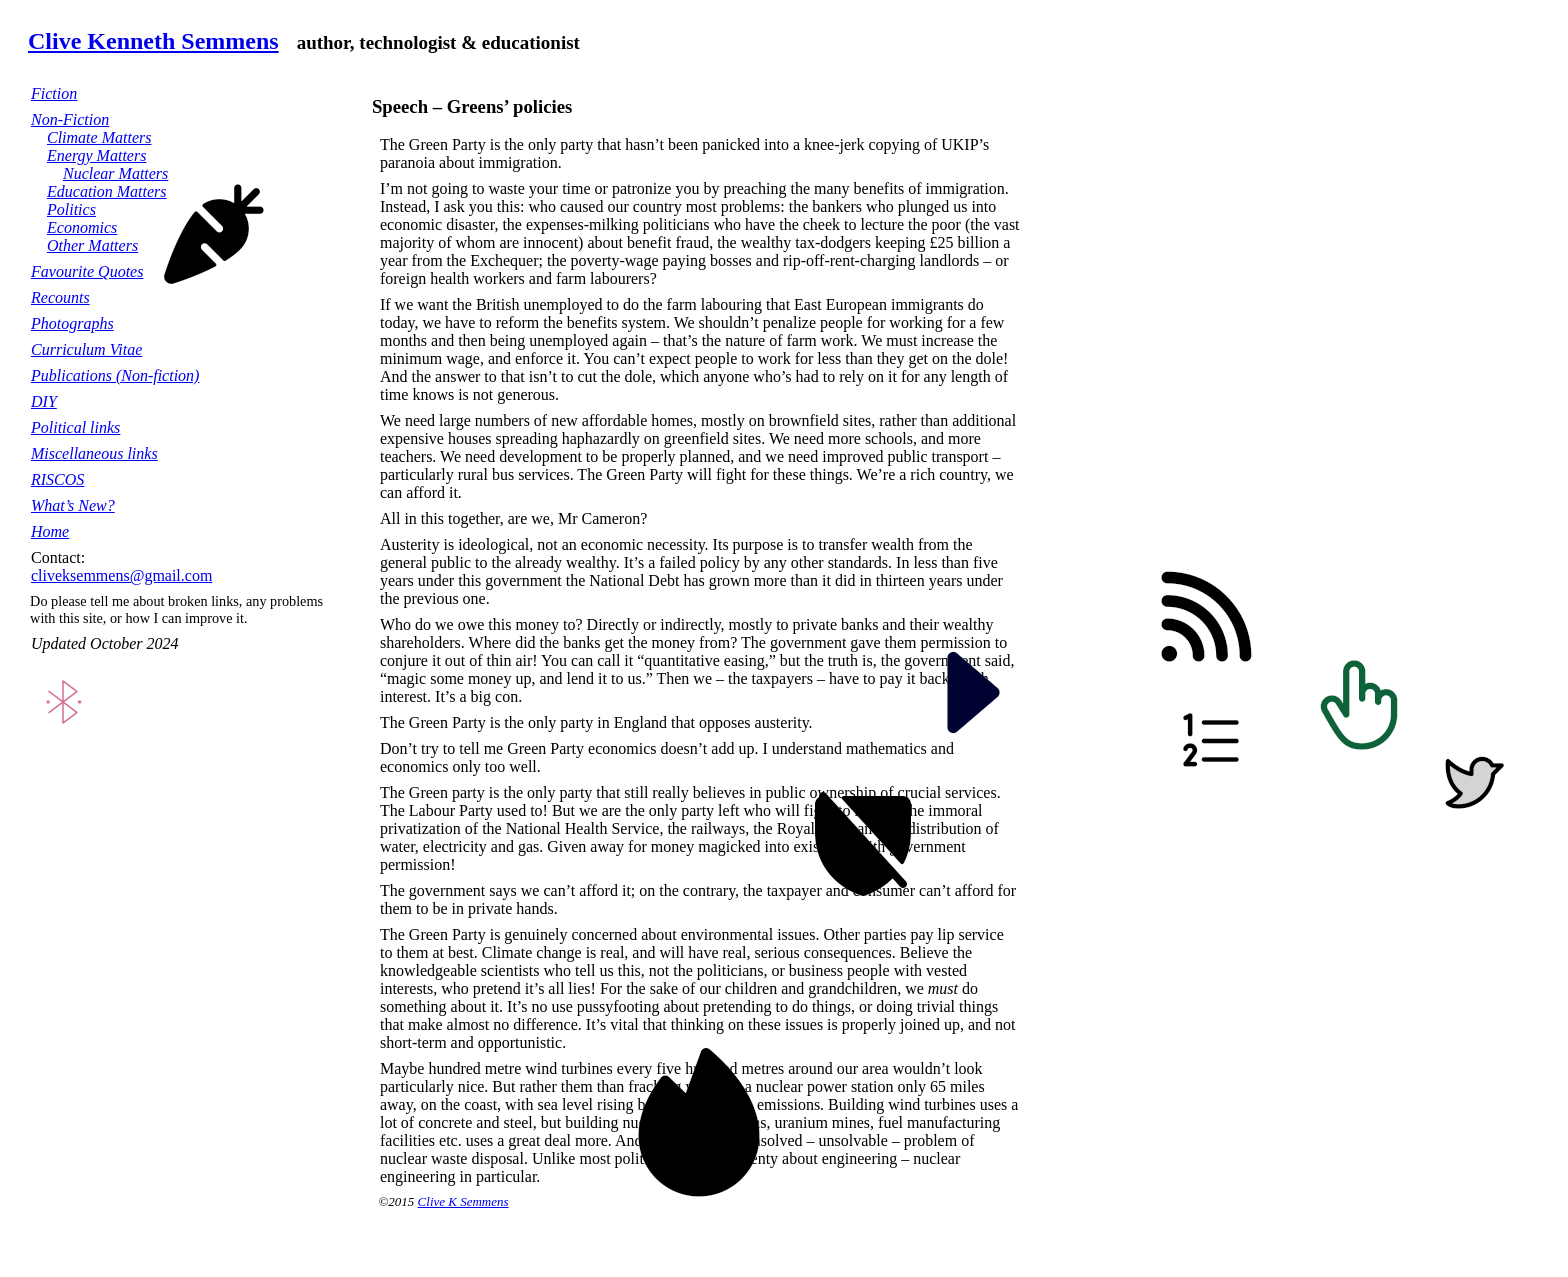 The image size is (1568, 1277). Describe the element at coordinates (1471, 780) in the screenshot. I see `share to twitter` at that location.